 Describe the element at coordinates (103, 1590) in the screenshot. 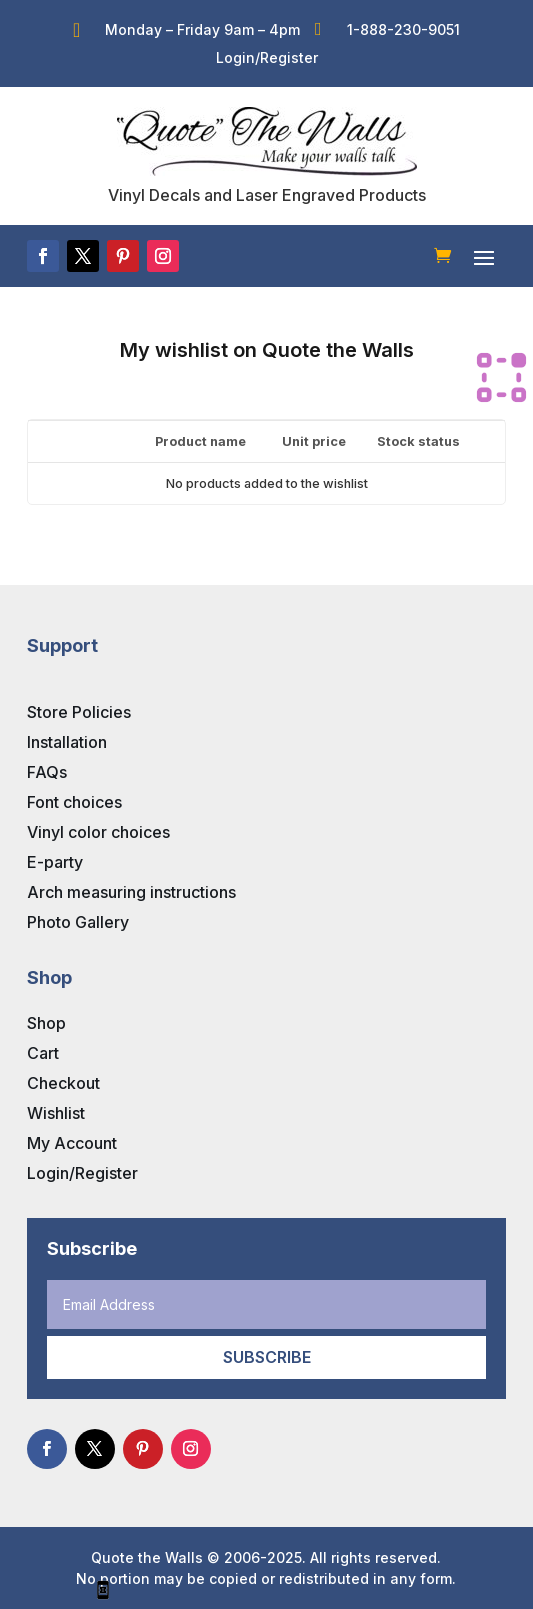

I see `book or reserve tickets online` at that location.